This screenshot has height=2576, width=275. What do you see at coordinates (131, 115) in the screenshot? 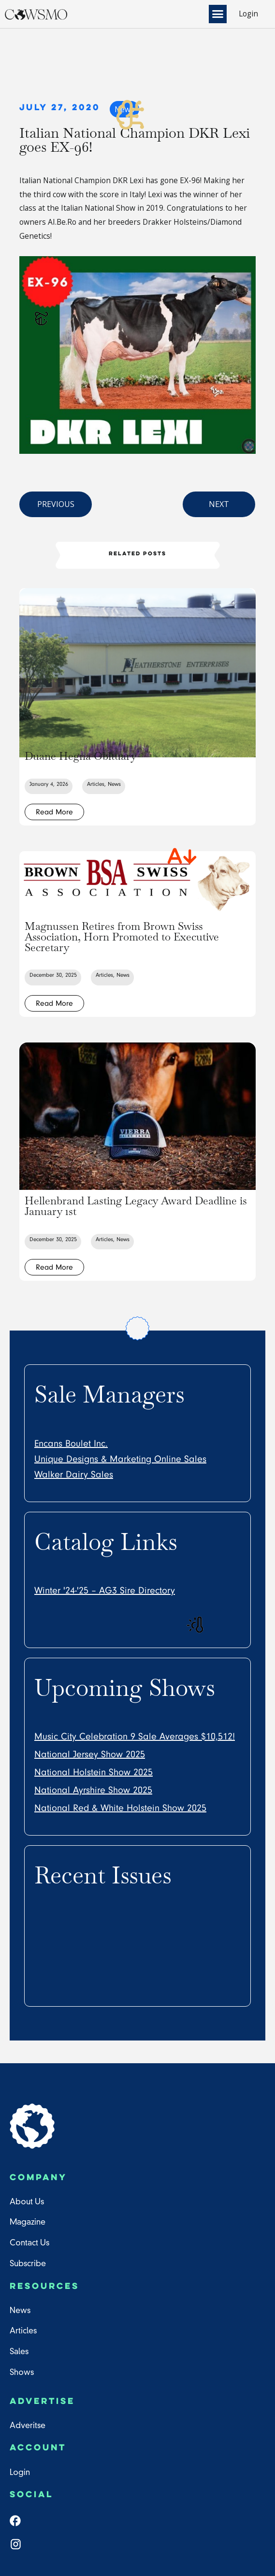
I see `access AI or machine learning features` at bounding box center [131, 115].